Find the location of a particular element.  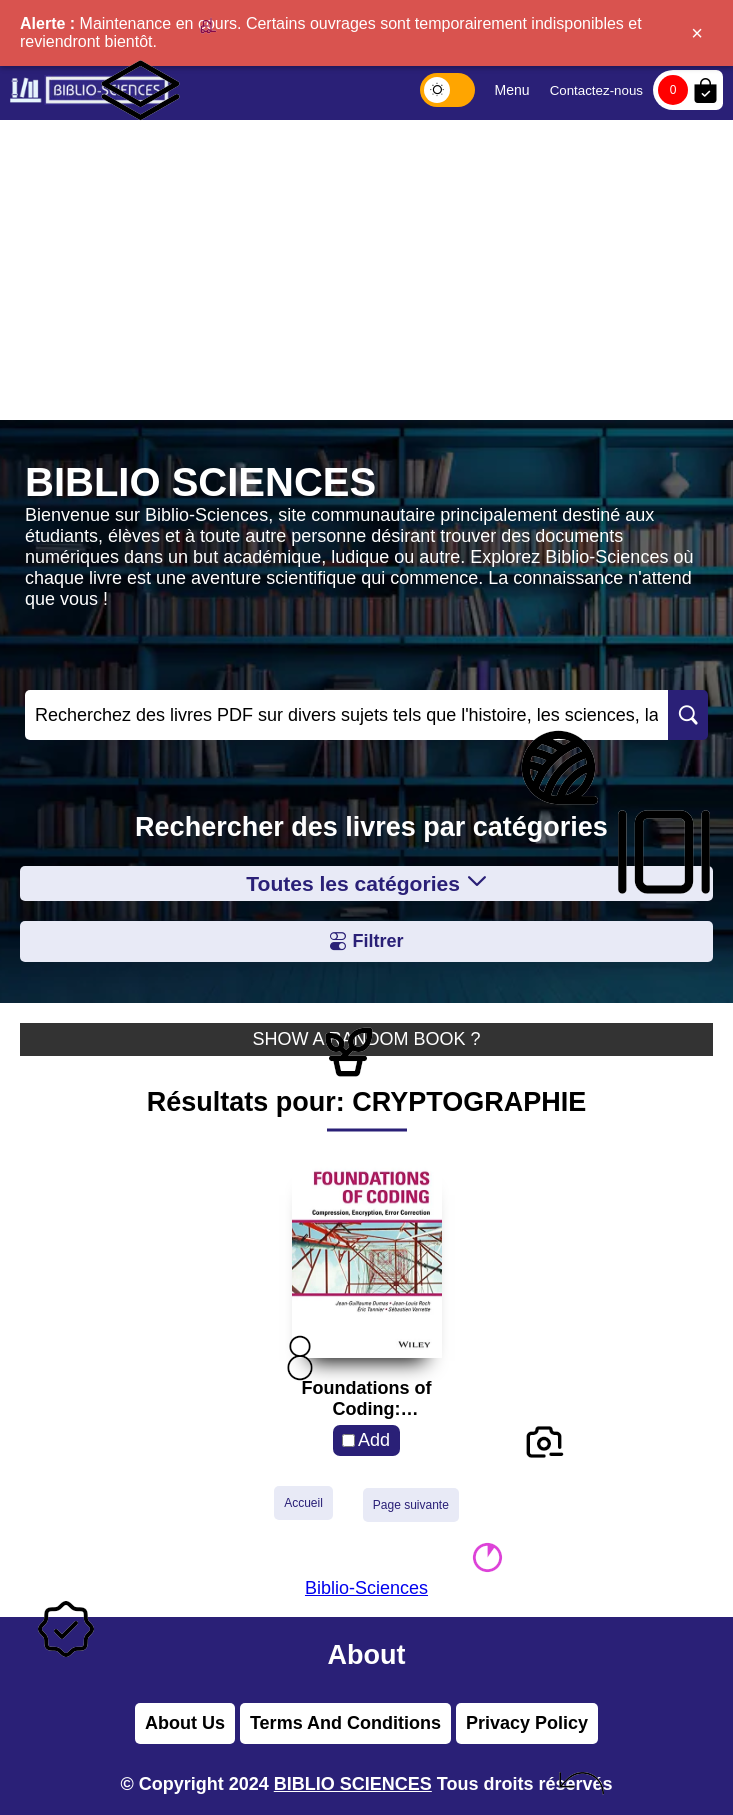

indicates the number eight in a list or ranking is located at coordinates (300, 1358).